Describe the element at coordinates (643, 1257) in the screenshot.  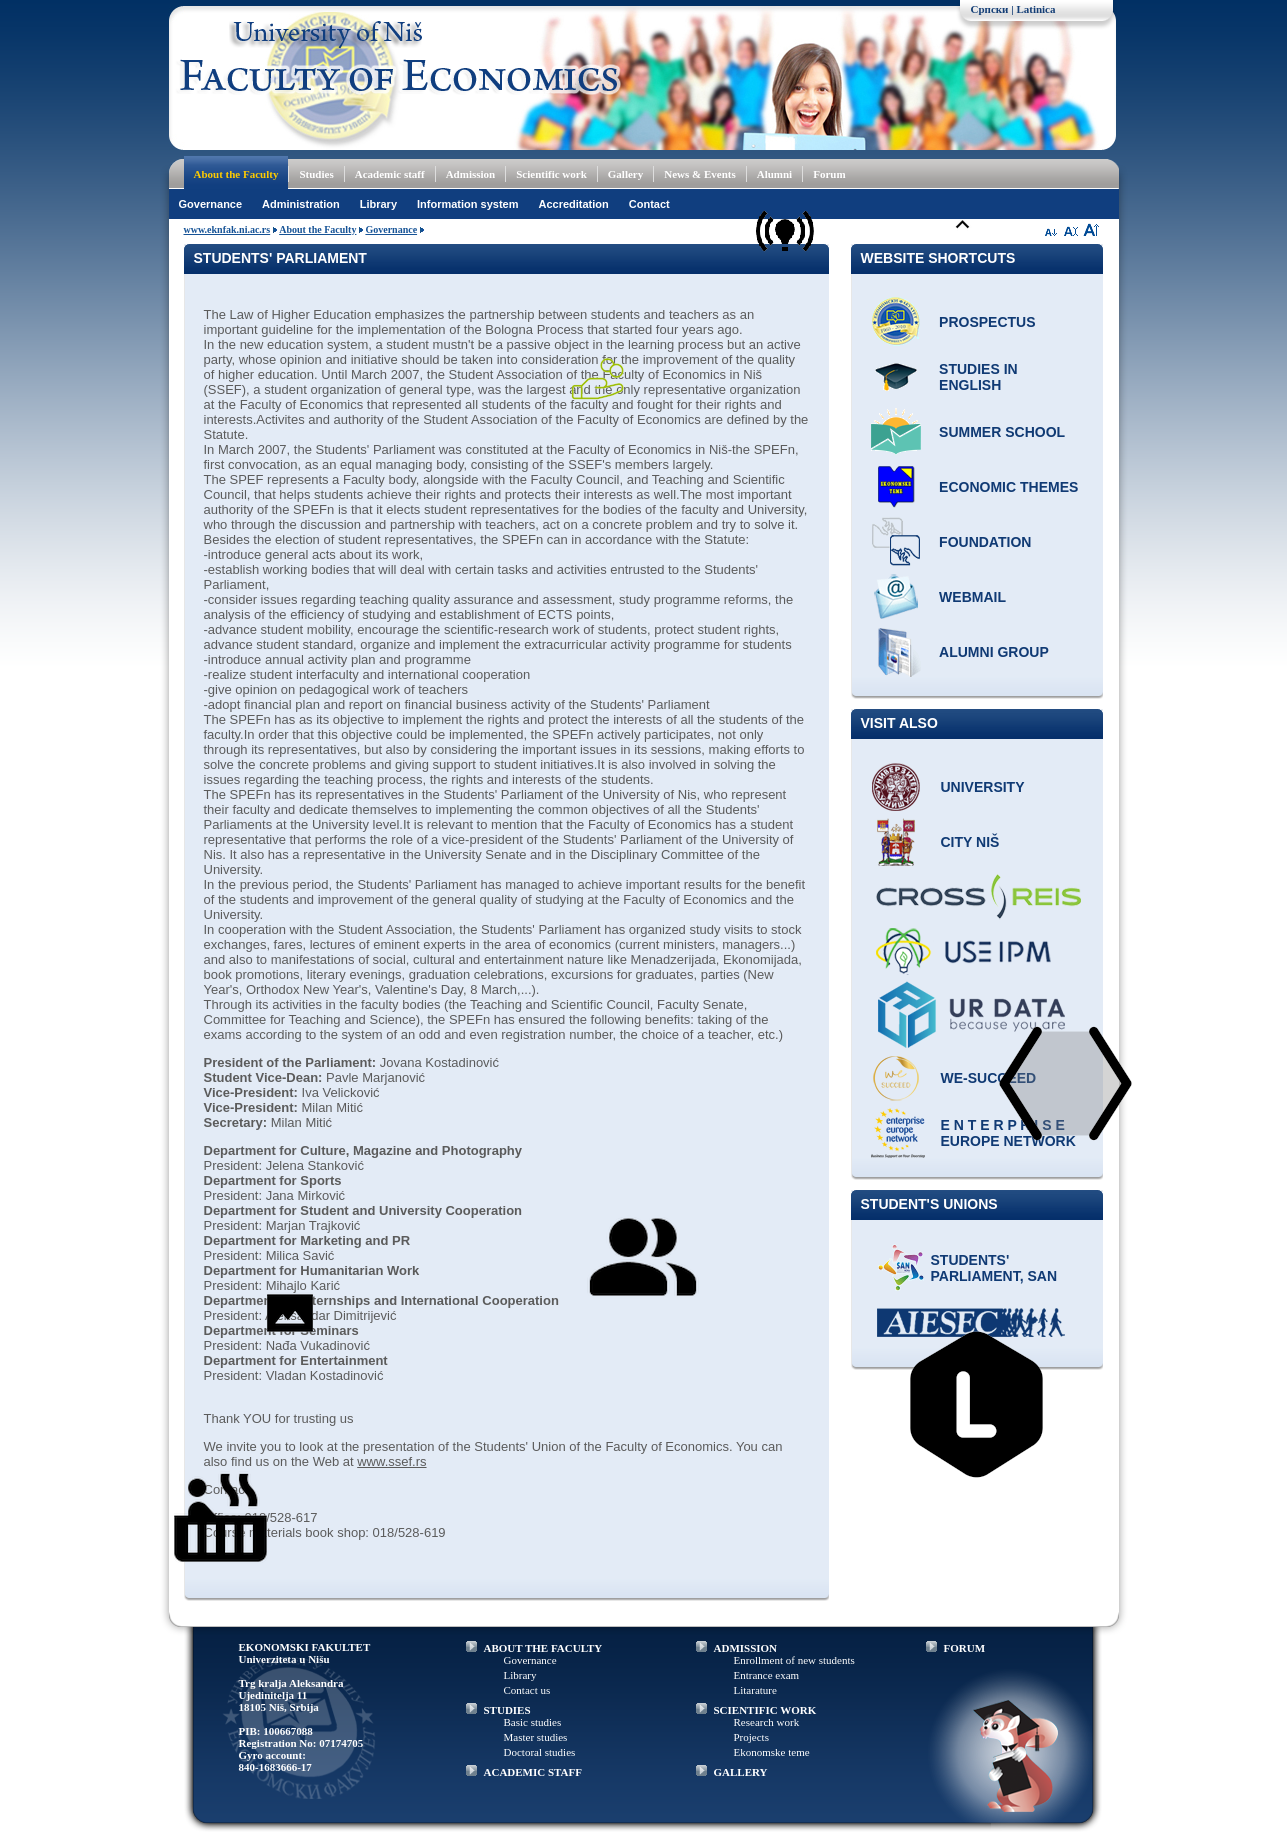
I see `view contacts or people list` at that location.